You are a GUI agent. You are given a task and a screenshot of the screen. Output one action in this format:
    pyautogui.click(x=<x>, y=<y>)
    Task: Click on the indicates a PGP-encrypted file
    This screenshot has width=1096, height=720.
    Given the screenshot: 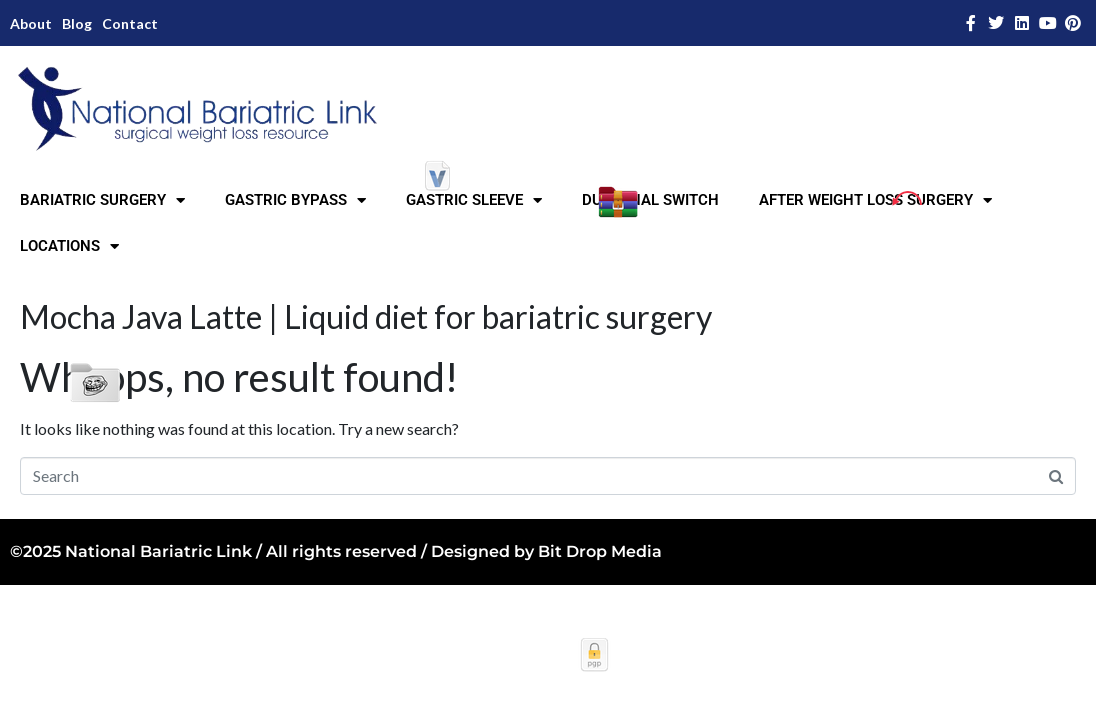 What is the action you would take?
    pyautogui.click(x=594, y=654)
    